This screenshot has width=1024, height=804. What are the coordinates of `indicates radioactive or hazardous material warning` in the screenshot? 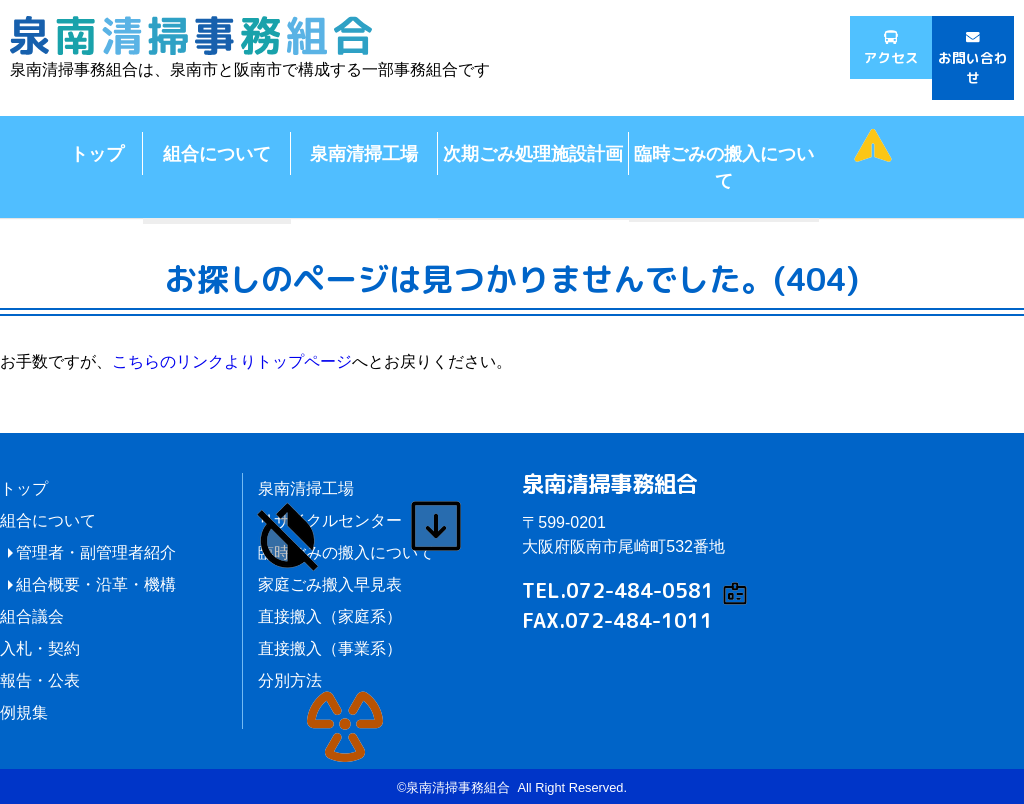 It's located at (345, 724).